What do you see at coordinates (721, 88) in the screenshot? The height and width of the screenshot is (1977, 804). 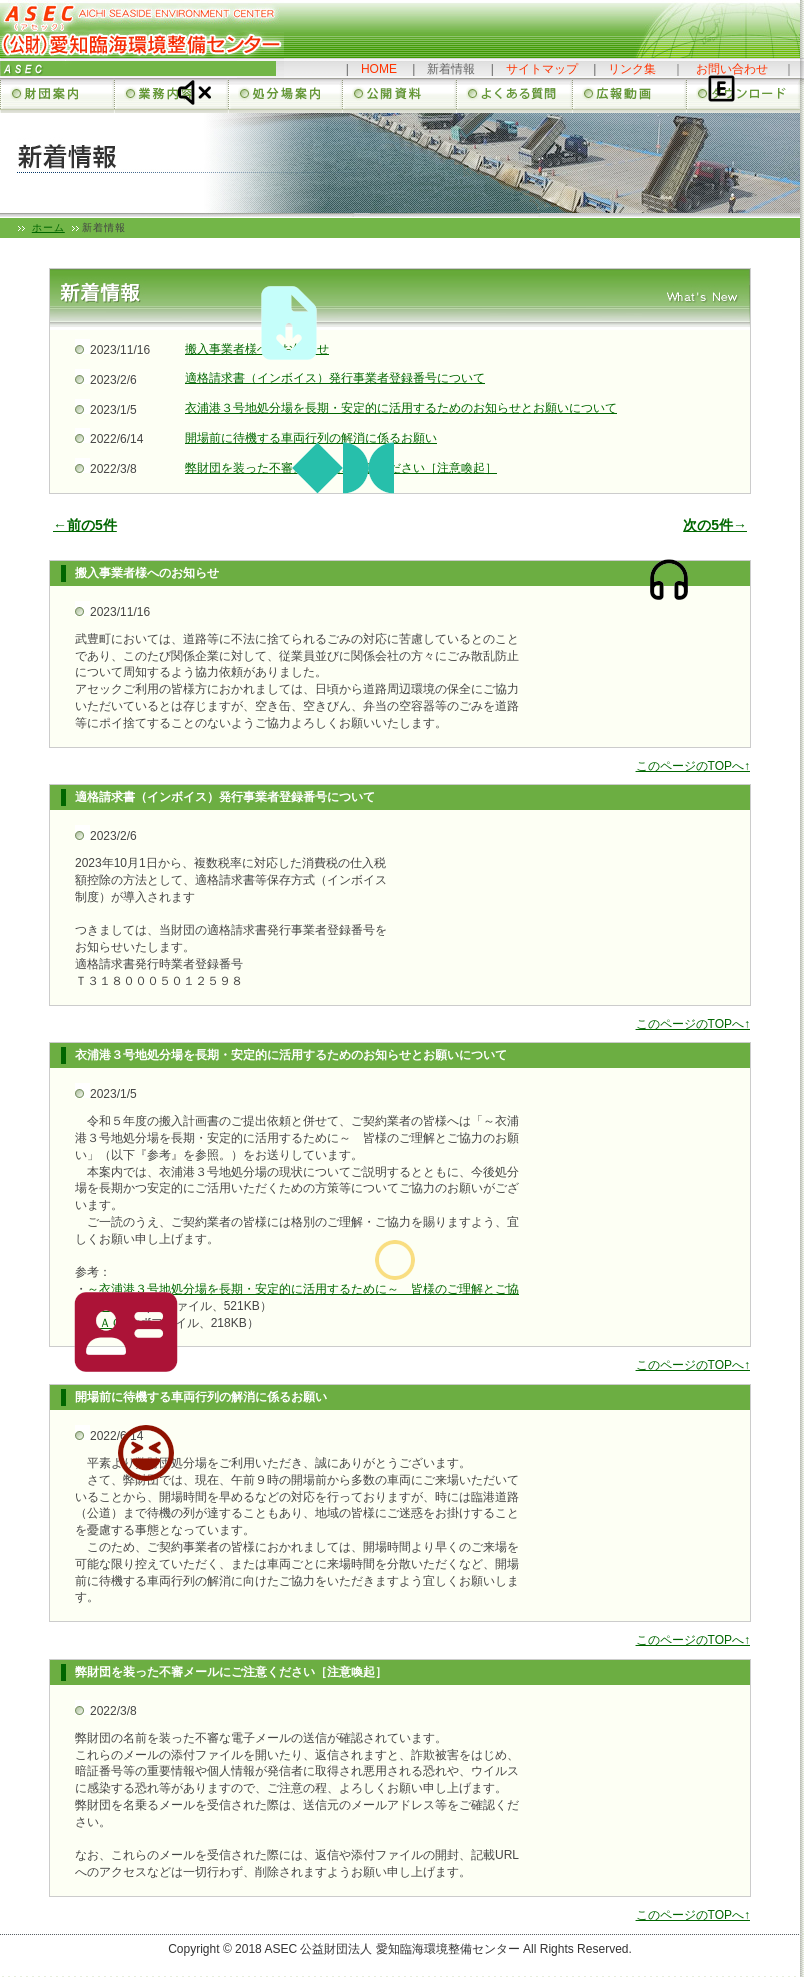 I see `indicates explicit content warning` at bounding box center [721, 88].